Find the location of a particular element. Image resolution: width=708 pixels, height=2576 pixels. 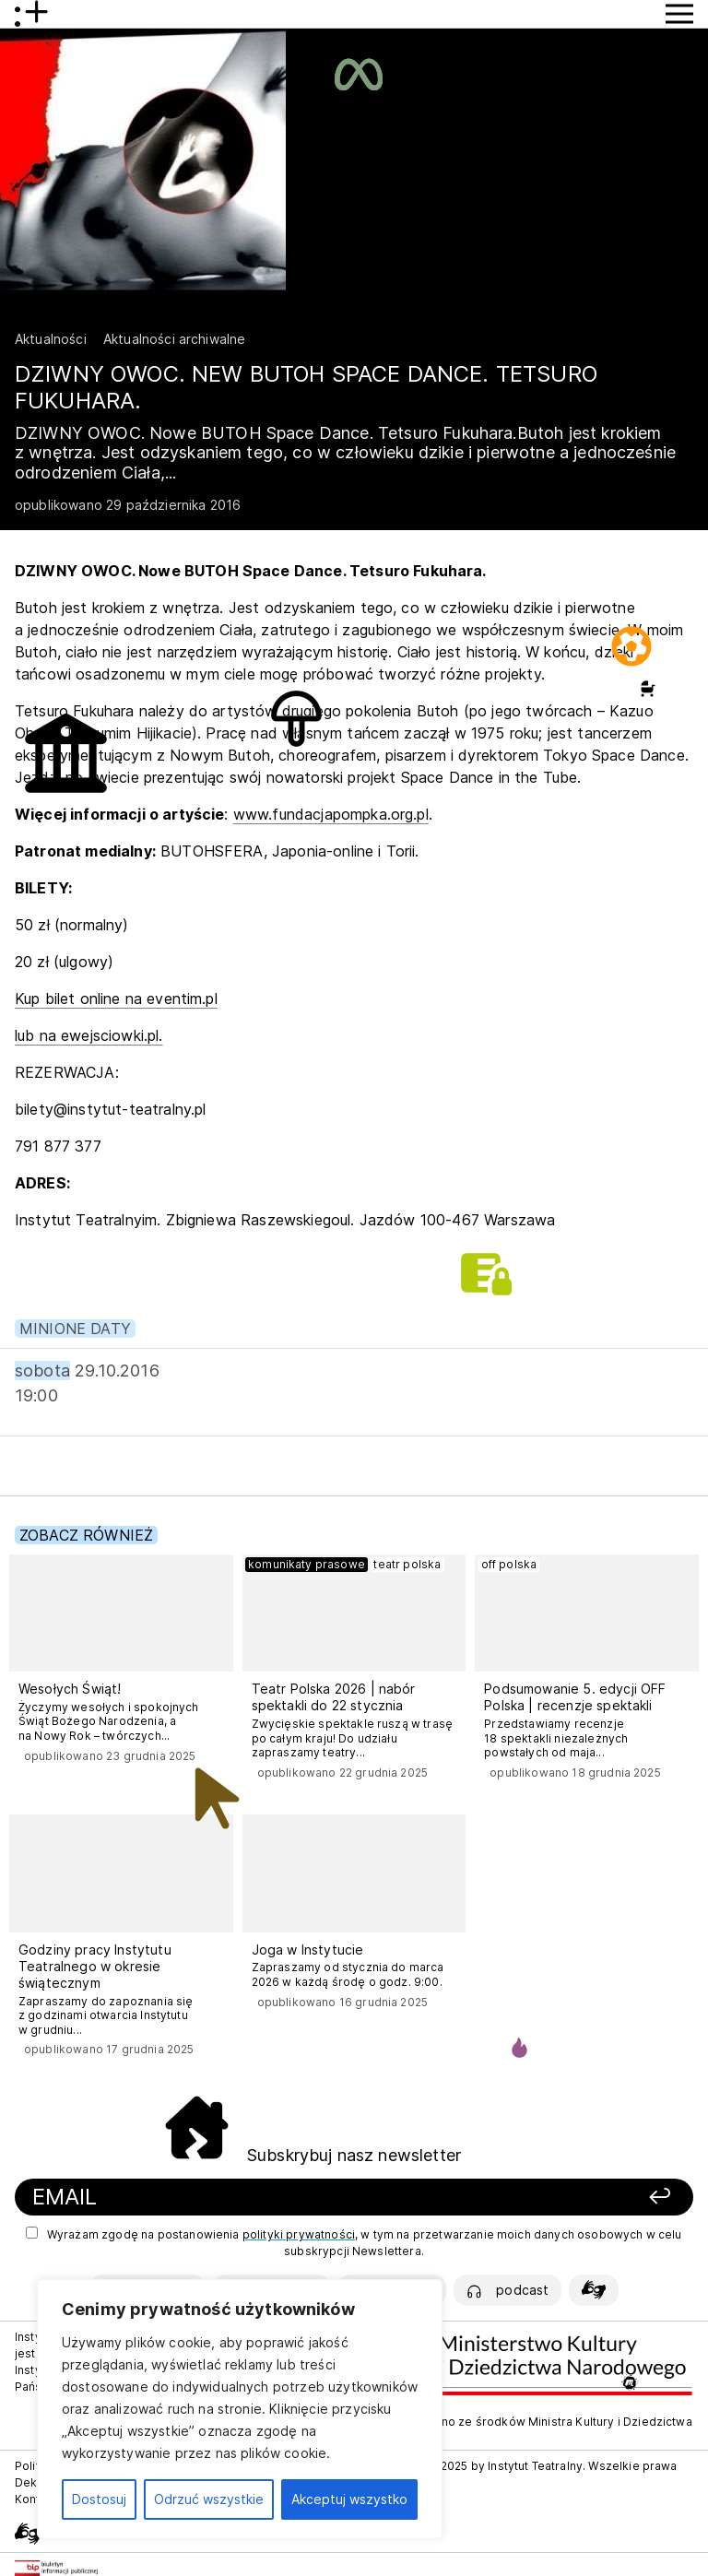

lock a specific row in a spreadsheet or table is located at coordinates (483, 1272).